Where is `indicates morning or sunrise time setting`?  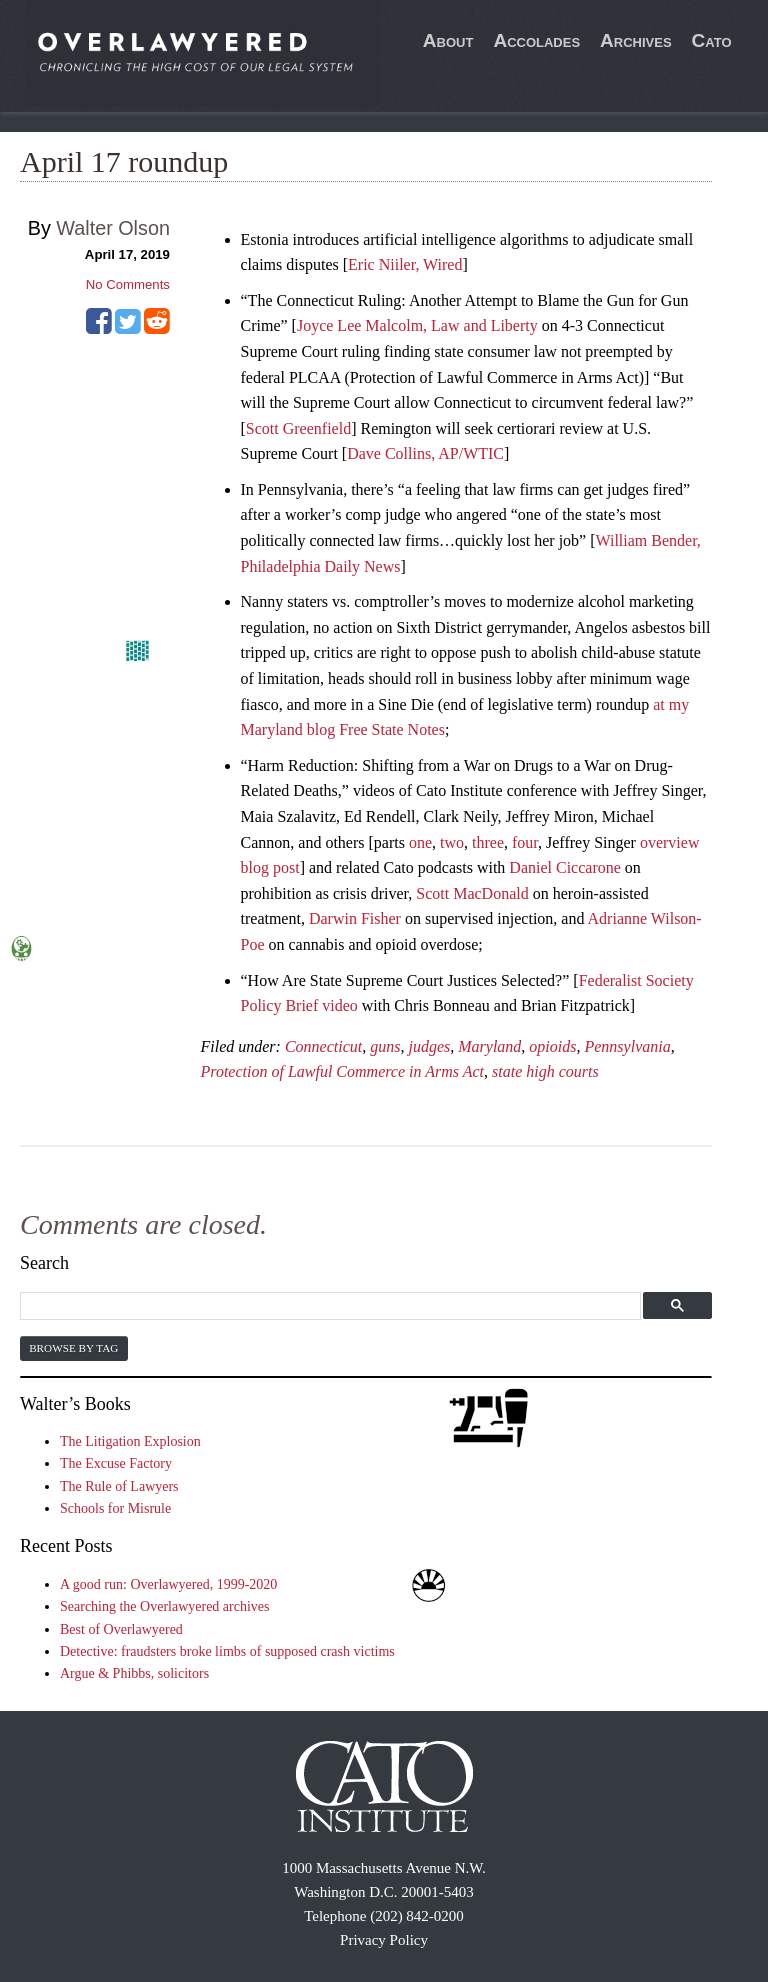 indicates morning or sunrise time setting is located at coordinates (428, 1585).